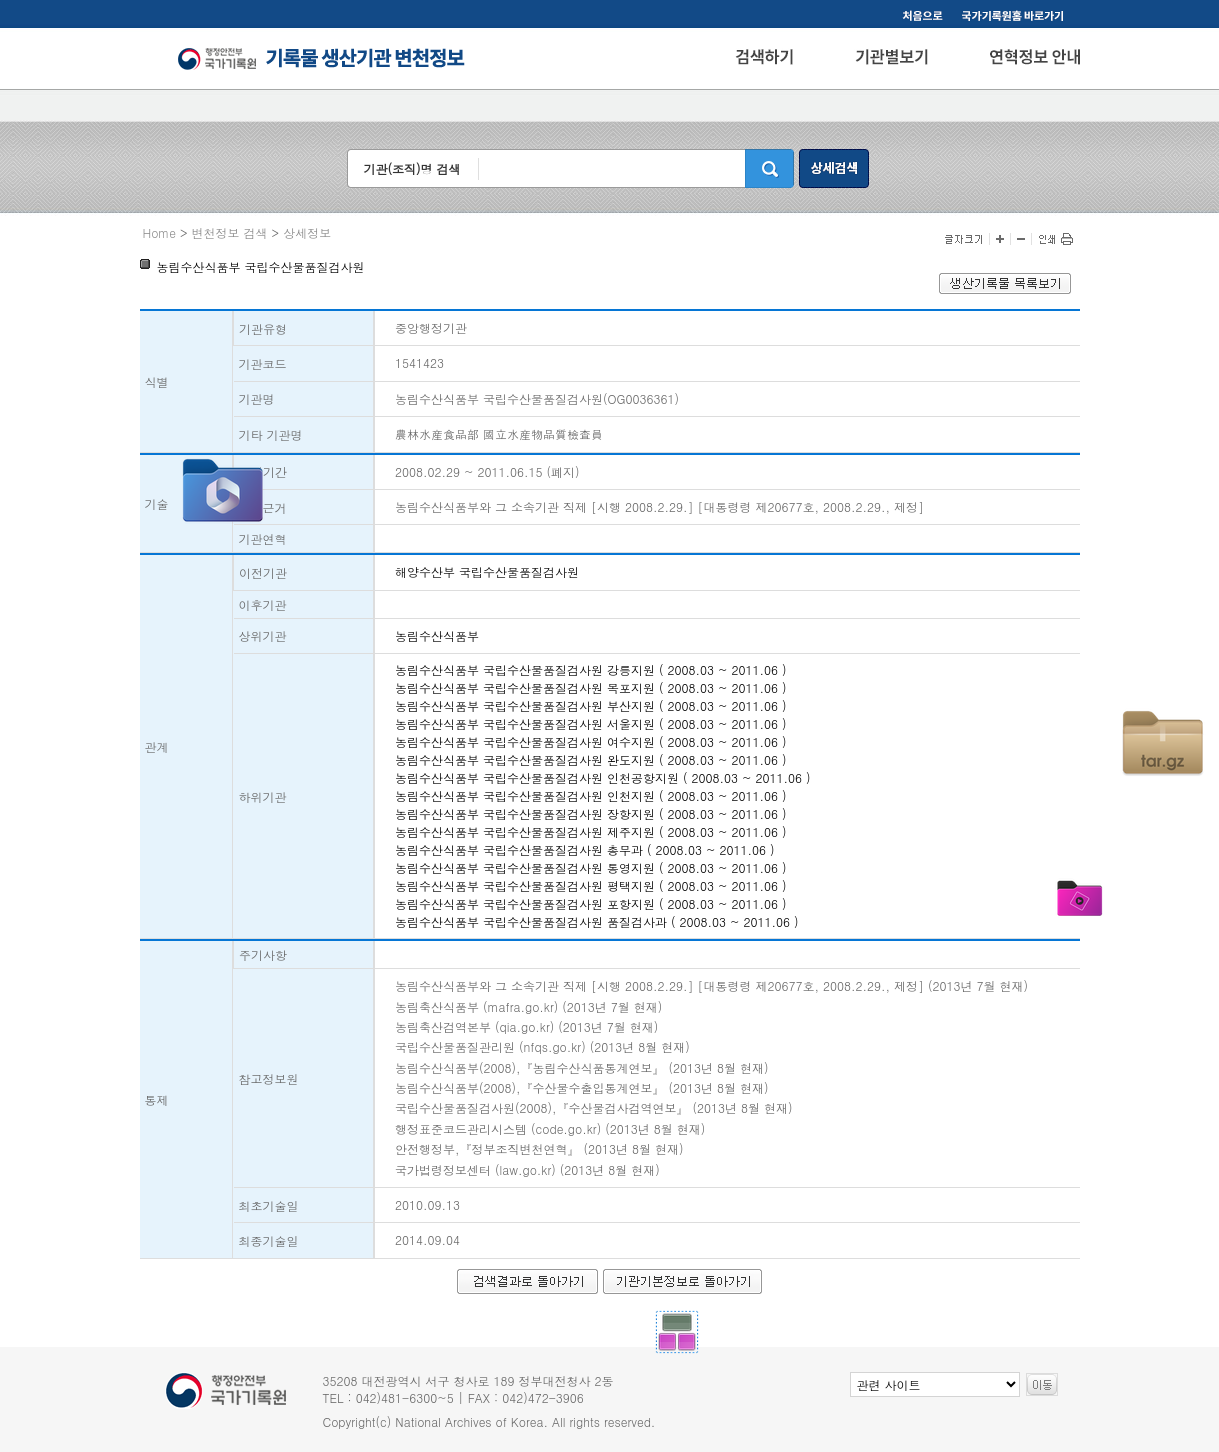 Image resolution: width=1219 pixels, height=1452 pixels. I want to click on open Microsoft 365 files folder, so click(222, 492).